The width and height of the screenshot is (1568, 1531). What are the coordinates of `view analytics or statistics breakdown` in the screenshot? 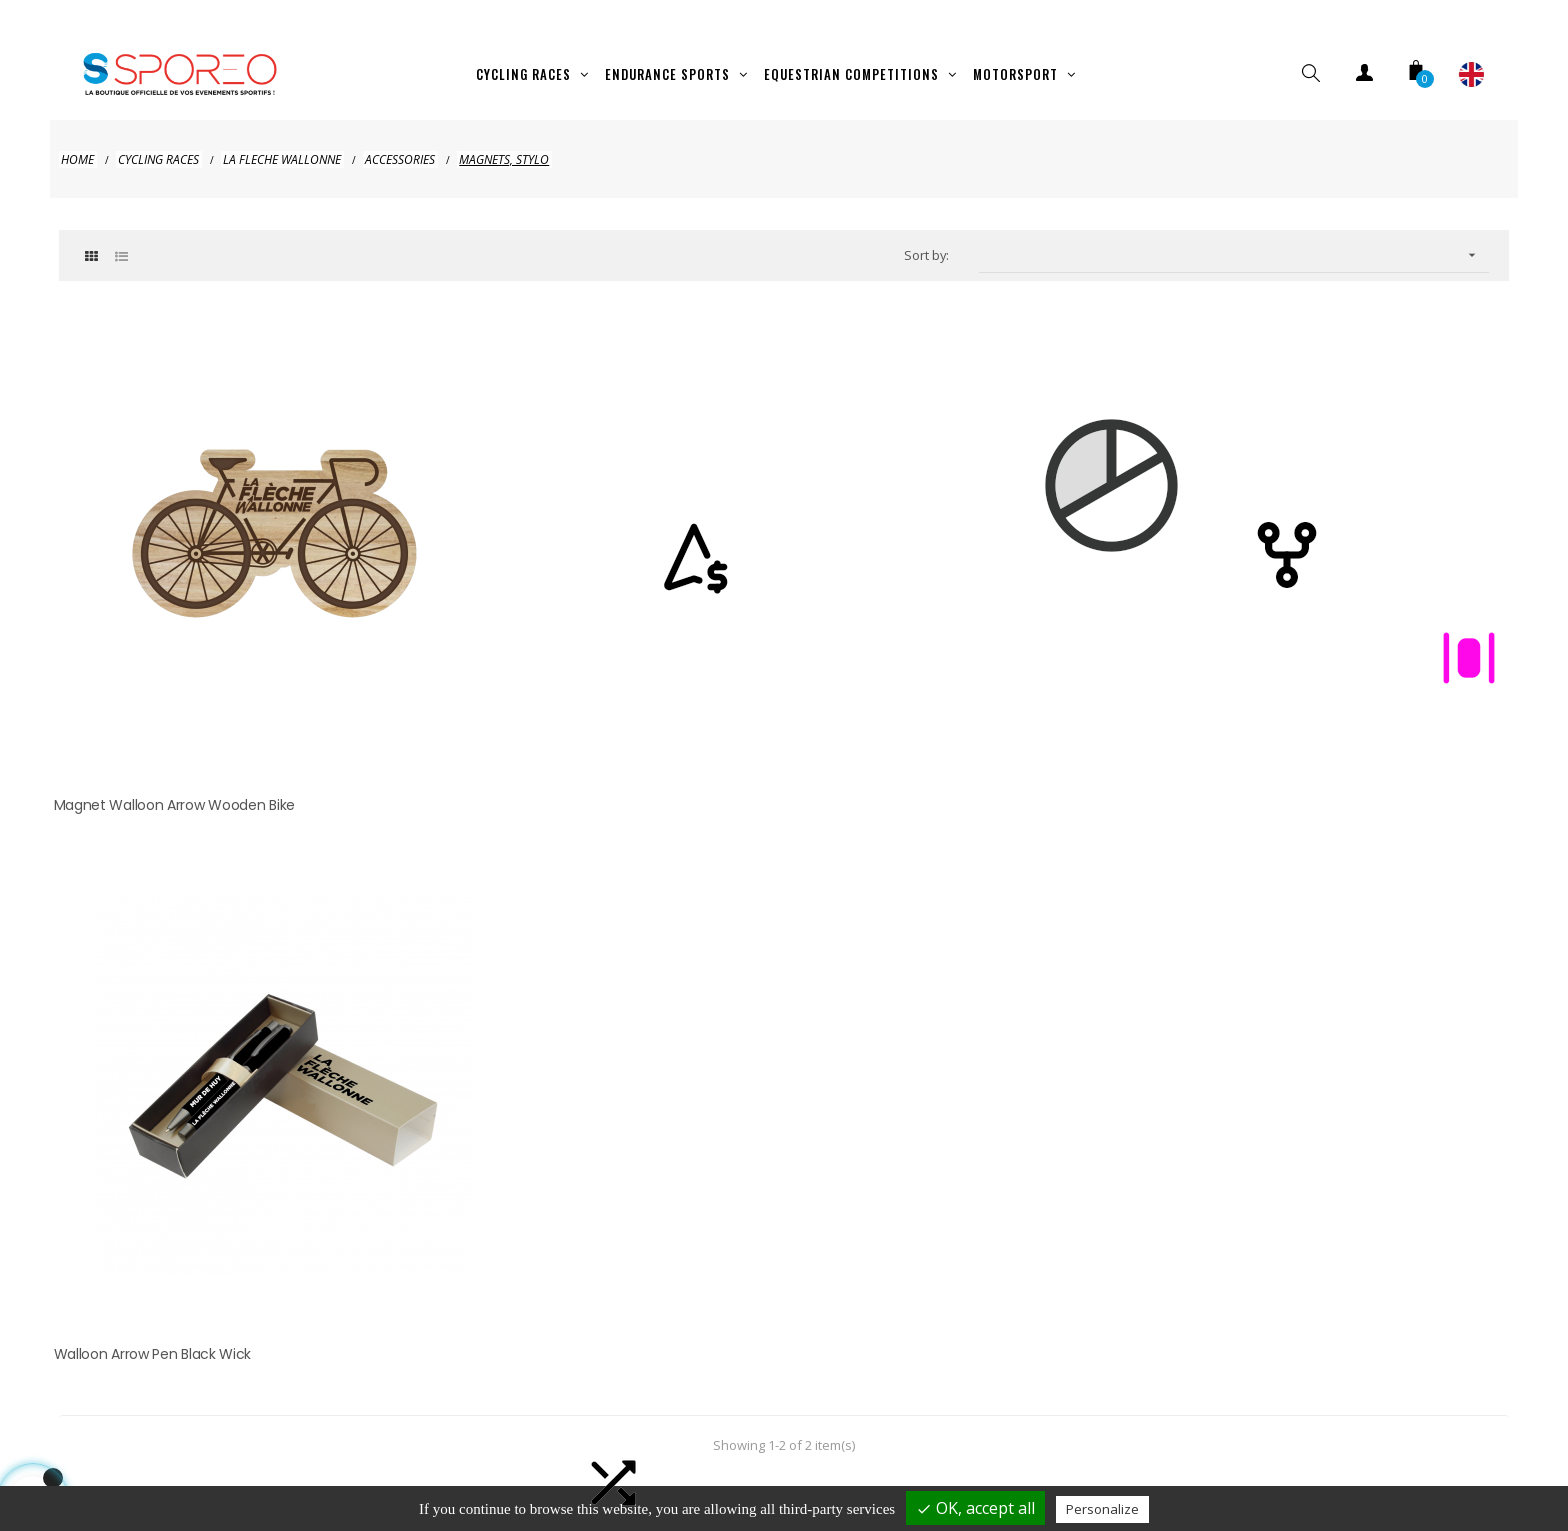 It's located at (1111, 485).